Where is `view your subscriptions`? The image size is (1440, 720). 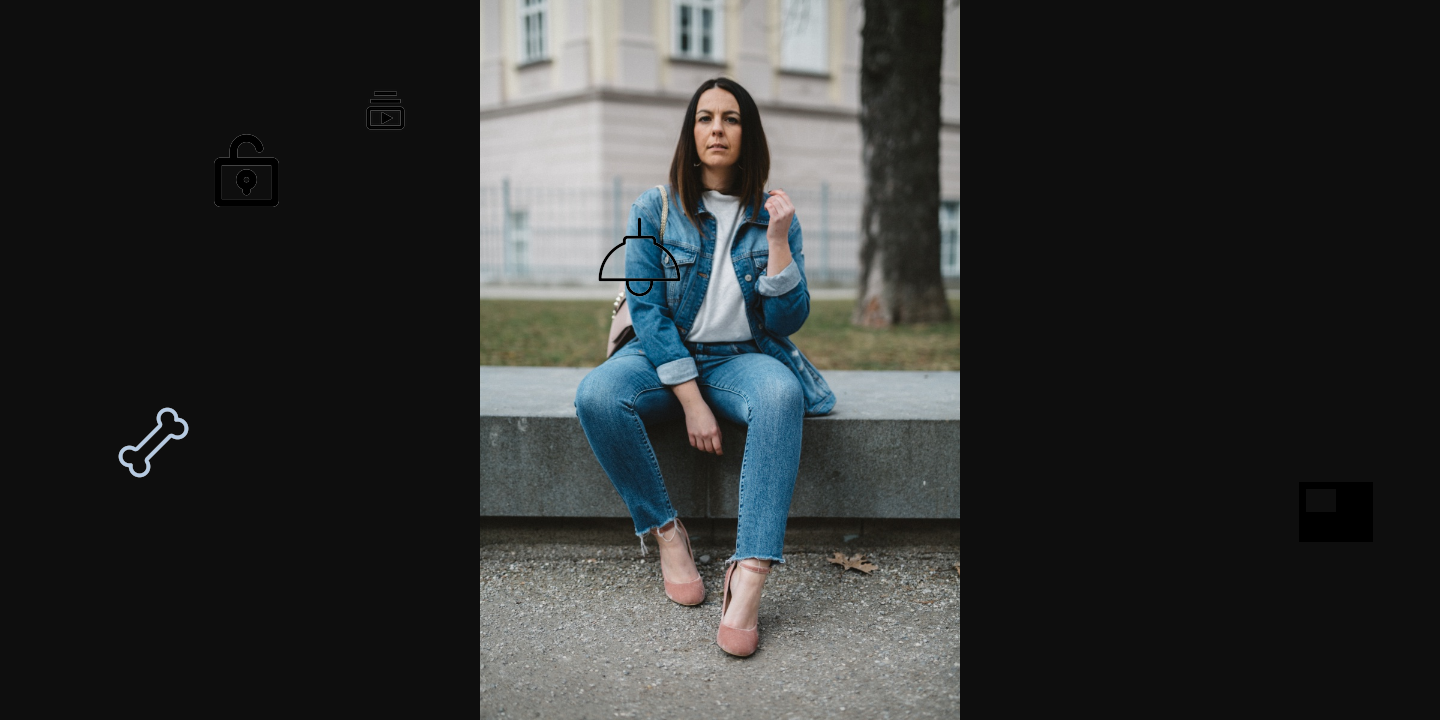 view your subscriptions is located at coordinates (385, 110).